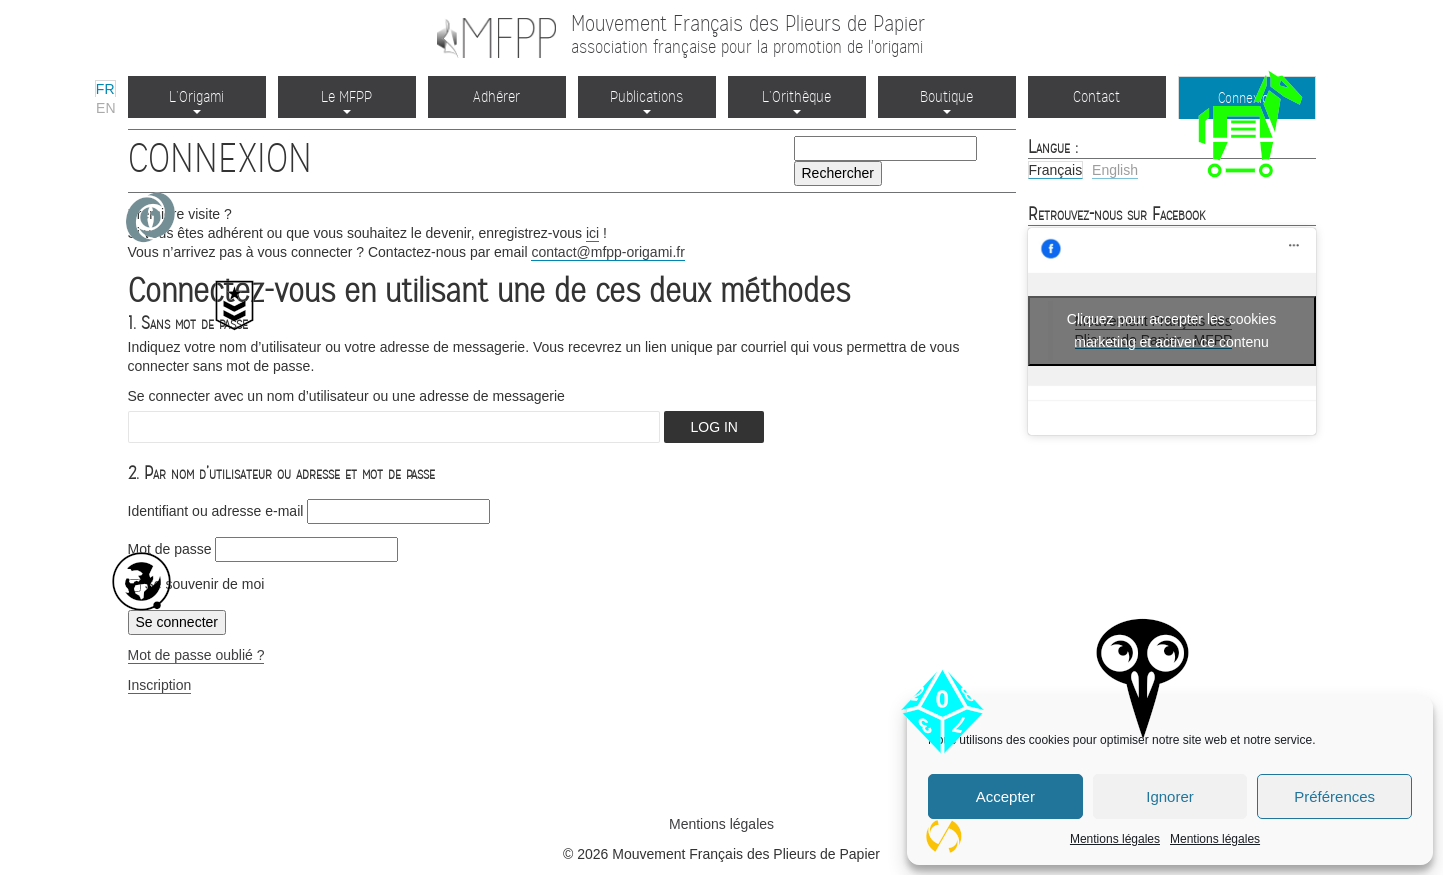  What do you see at coordinates (944, 836) in the screenshot?
I see `loading or processing in progress` at bounding box center [944, 836].